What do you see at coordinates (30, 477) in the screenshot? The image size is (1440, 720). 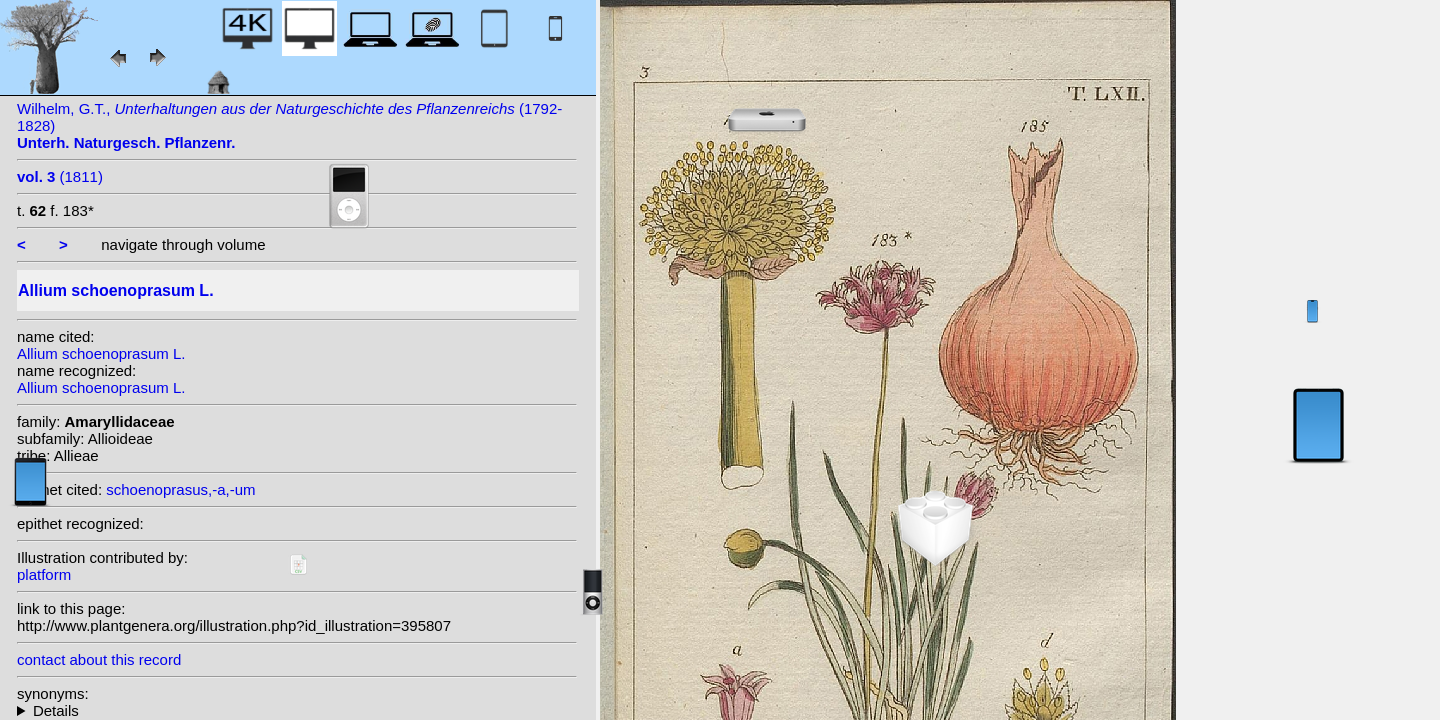 I see `iPad Mini 3 device icon in system settings` at bounding box center [30, 477].